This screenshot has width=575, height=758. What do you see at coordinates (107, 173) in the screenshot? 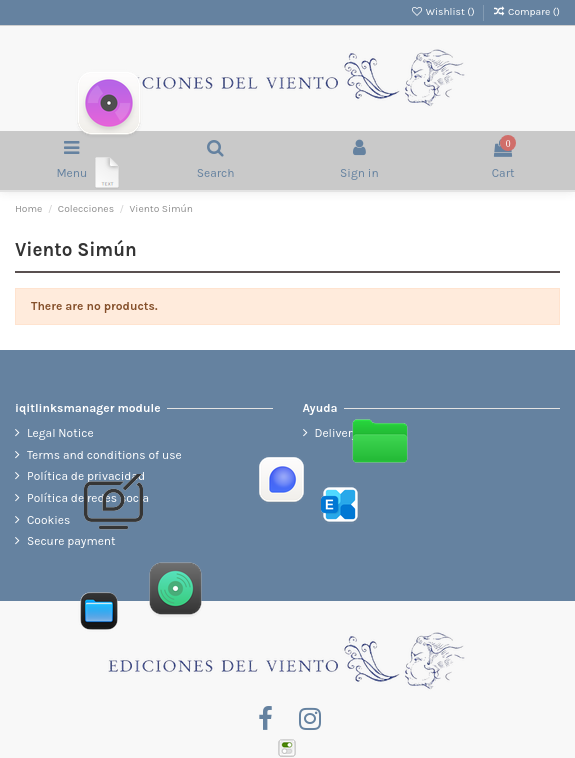
I see `generic file type template icon` at bounding box center [107, 173].